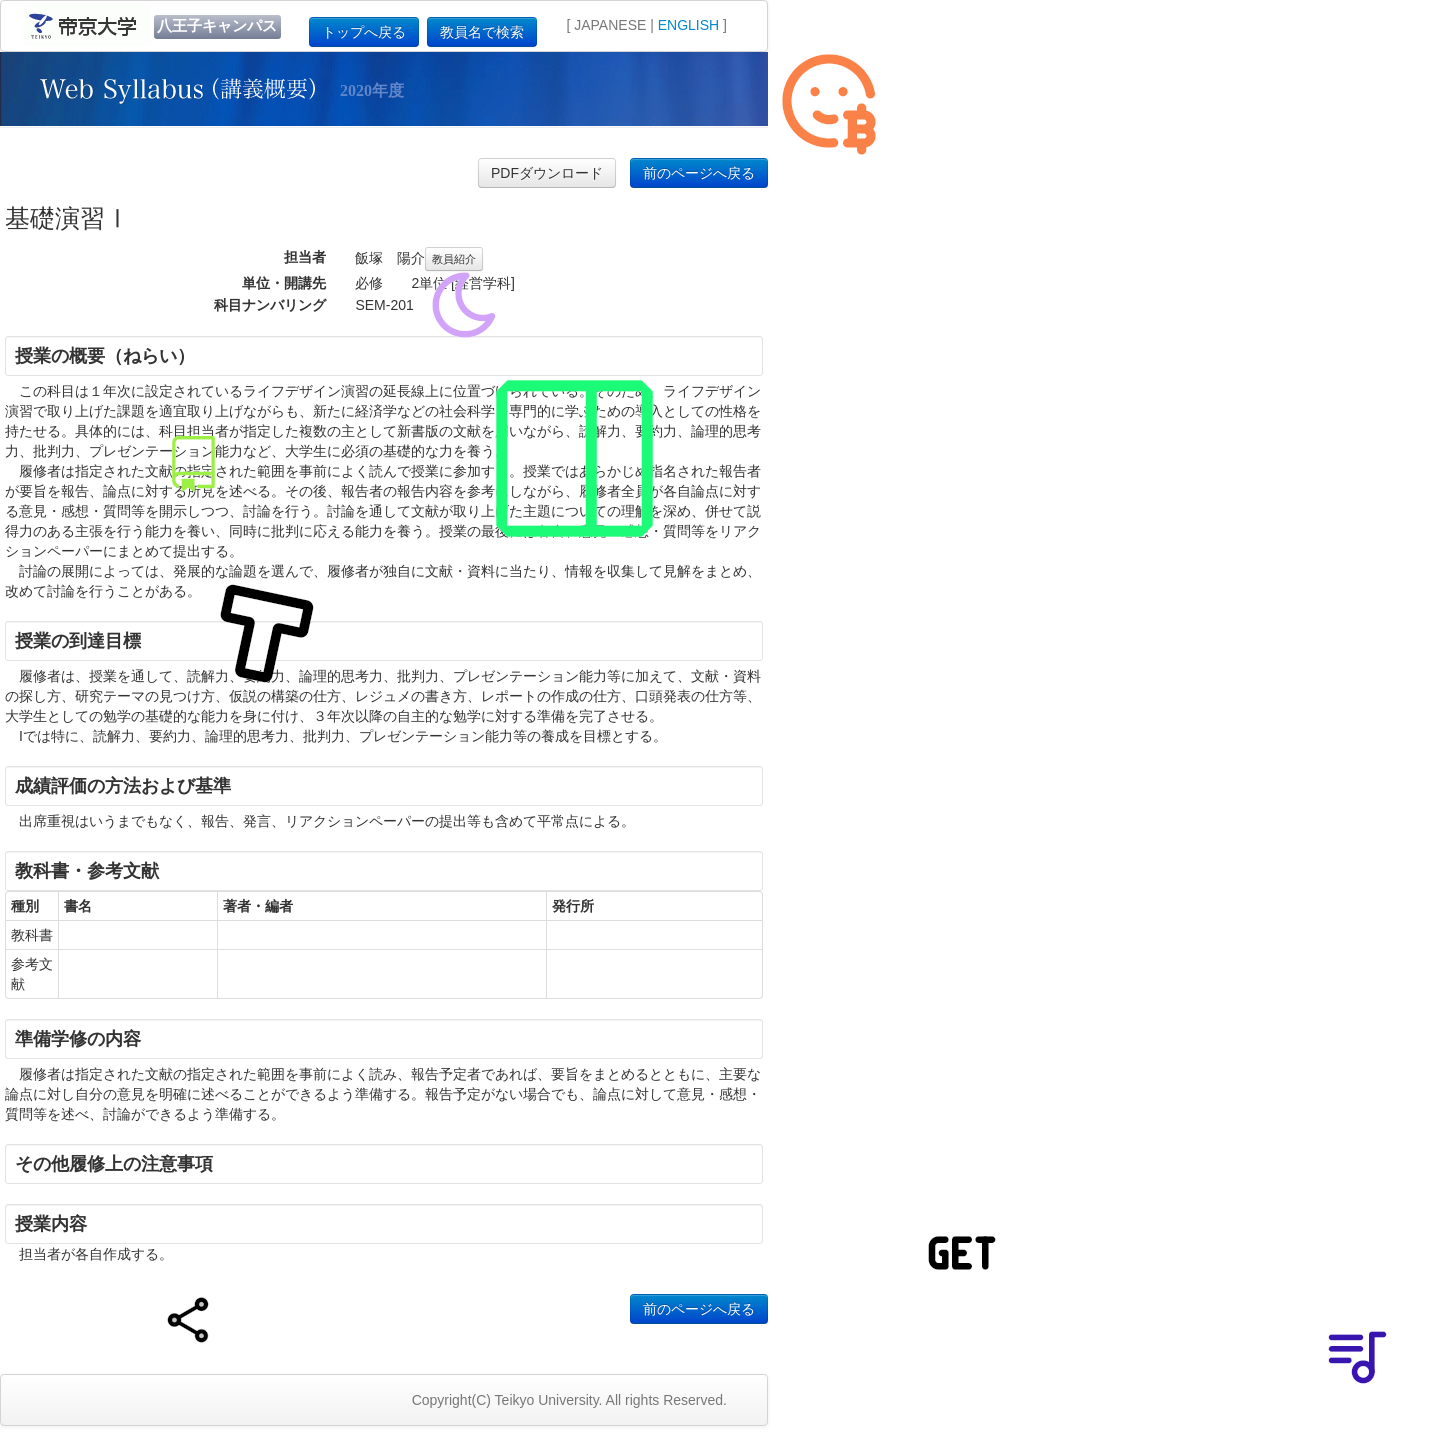 The width and height of the screenshot is (1440, 1446). Describe the element at coordinates (1357, 1357) in the screenshot. I see `view your music playlist` at that location.